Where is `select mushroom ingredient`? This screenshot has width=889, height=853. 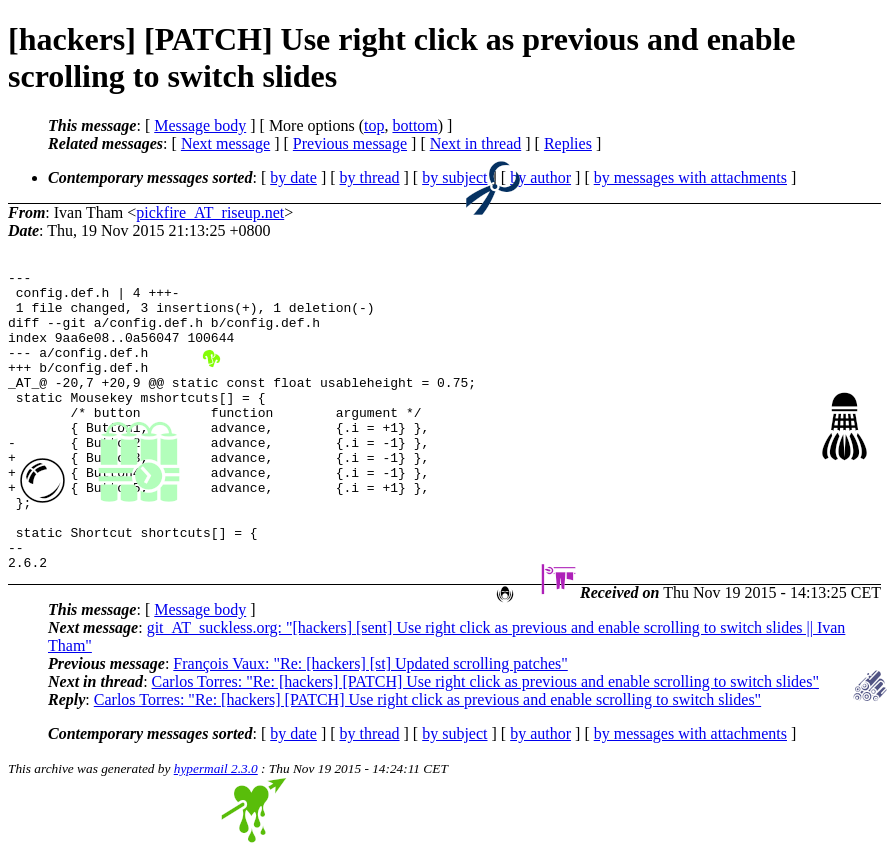 select mushroom ingredient is located at coordinates (211, 358).